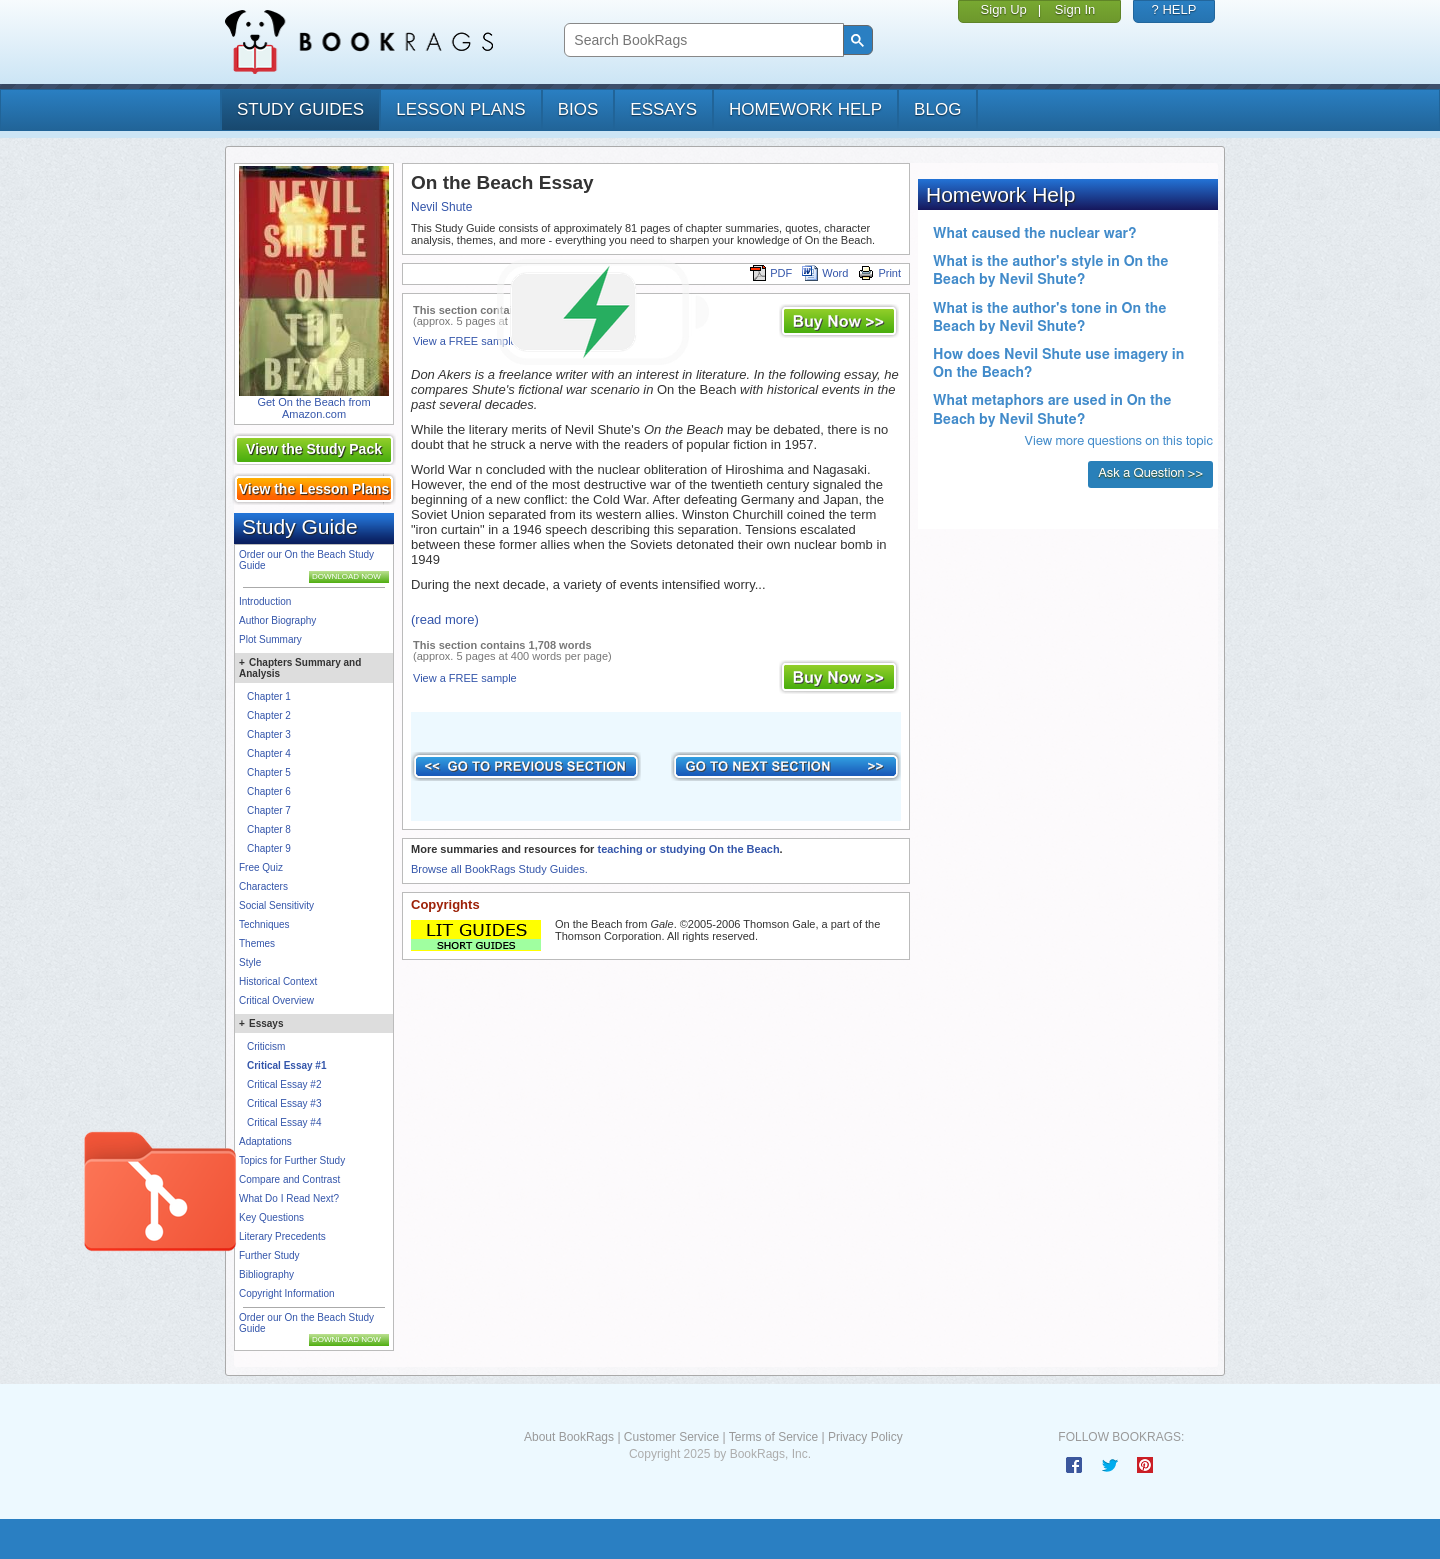 The height and width of the screenshot is (1559, 1440). What do you see at coordinates (159, 1195) in the screenshot?
I see `open git repository folder` at bounding box center [159, 1195].